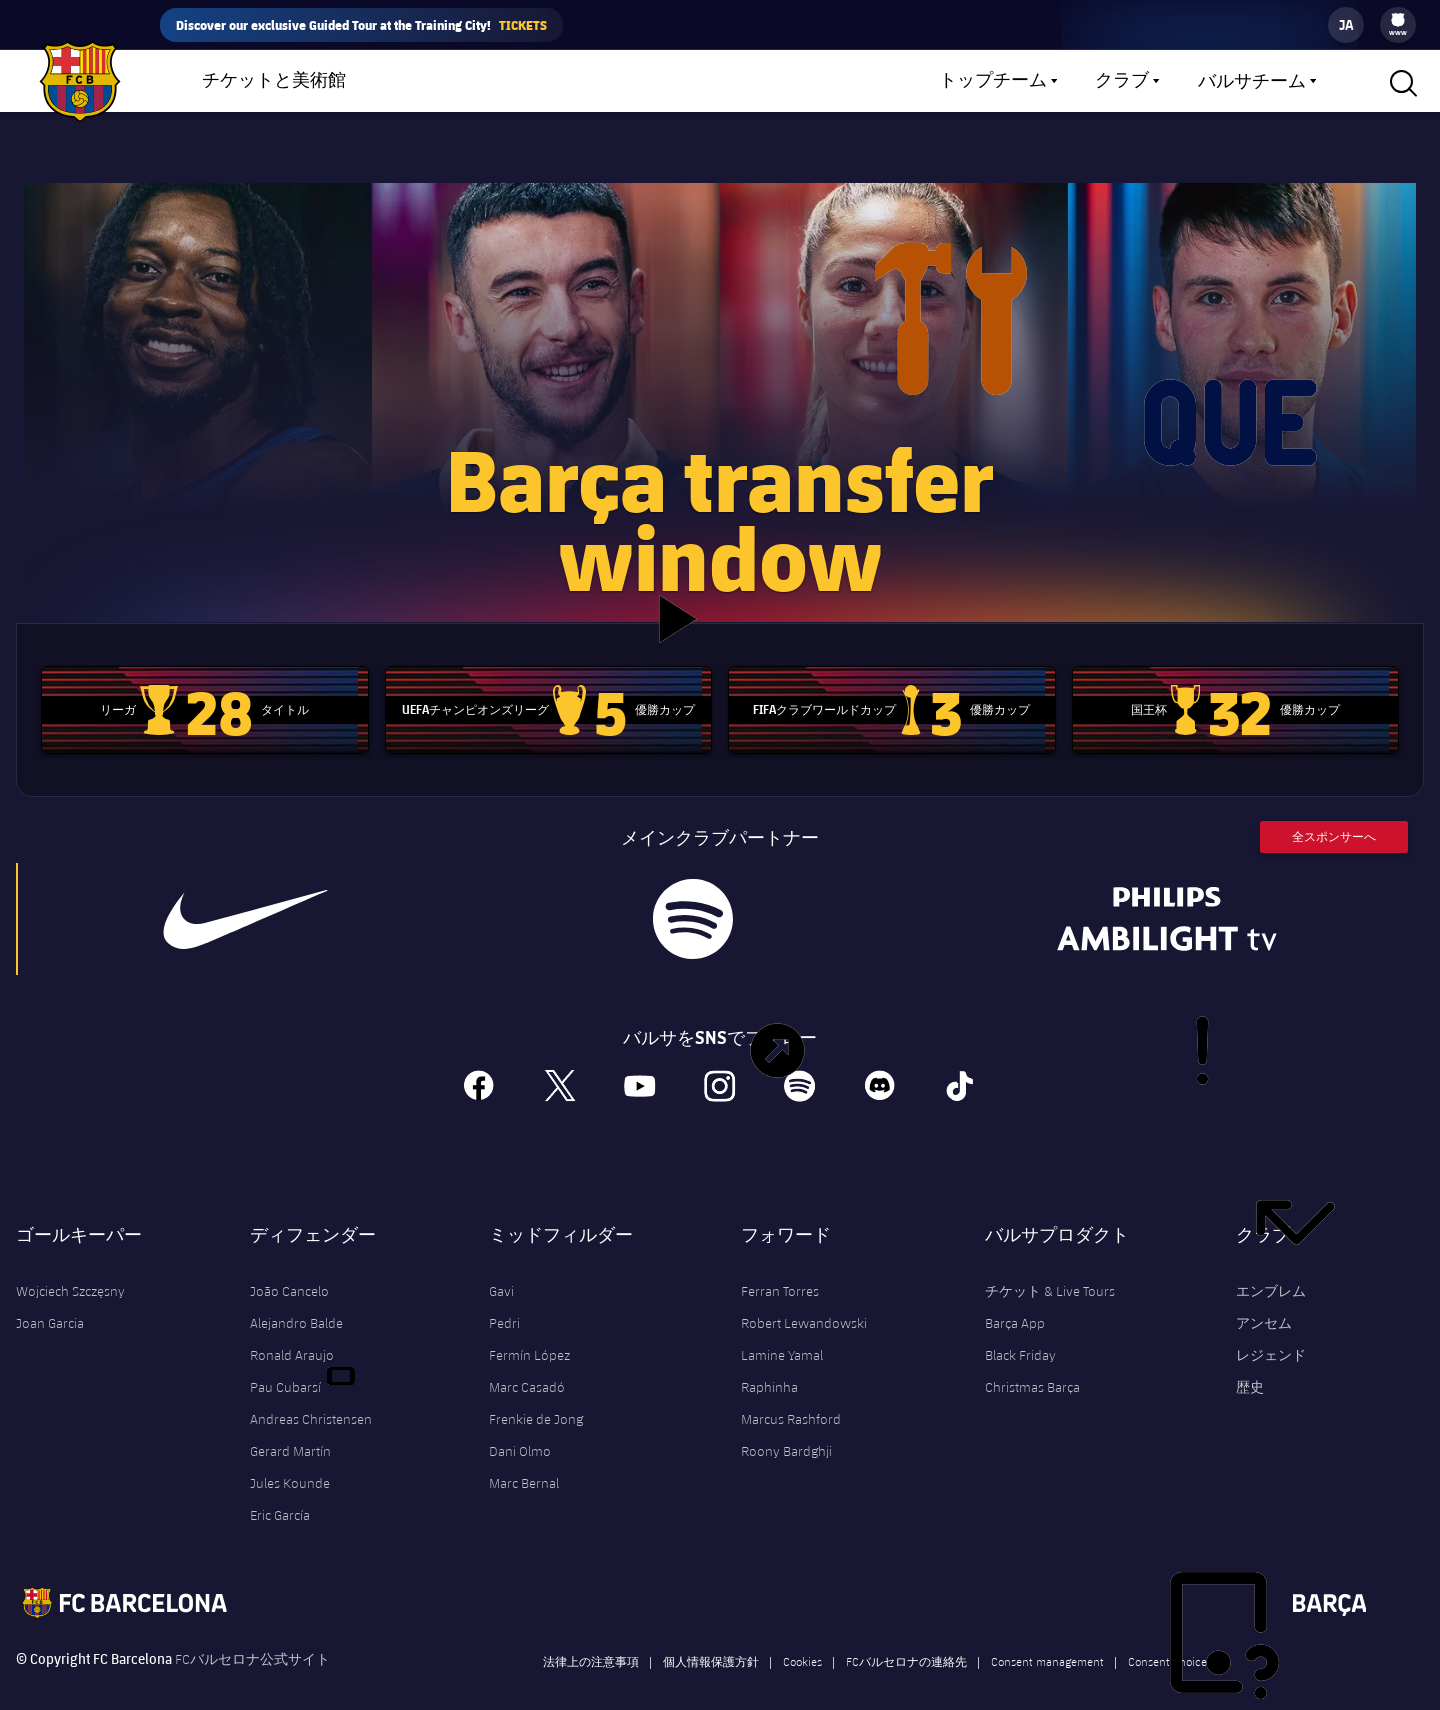 This screenshot has width=1440, height=1710. I want to click on tablet device help or support, so click(1218, 1632).